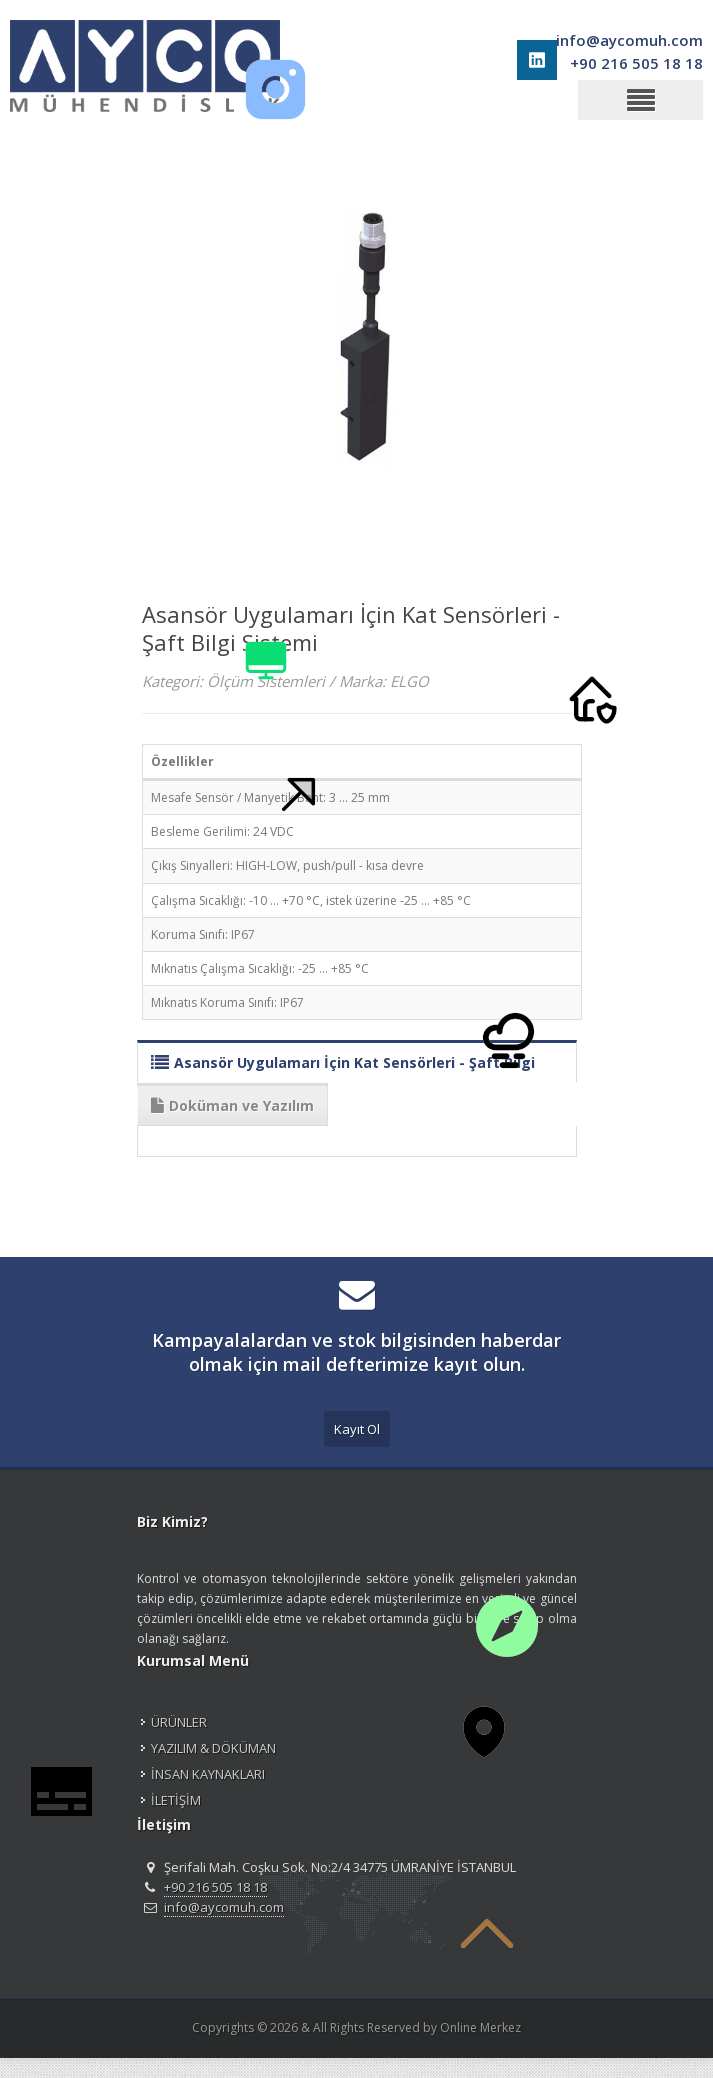 The height and width of the screenshot is (2078, 713). What do you see at coordinates (266, 659) in the screenshot?
I see `switch to desktop view` at bounding box center [266, 659].